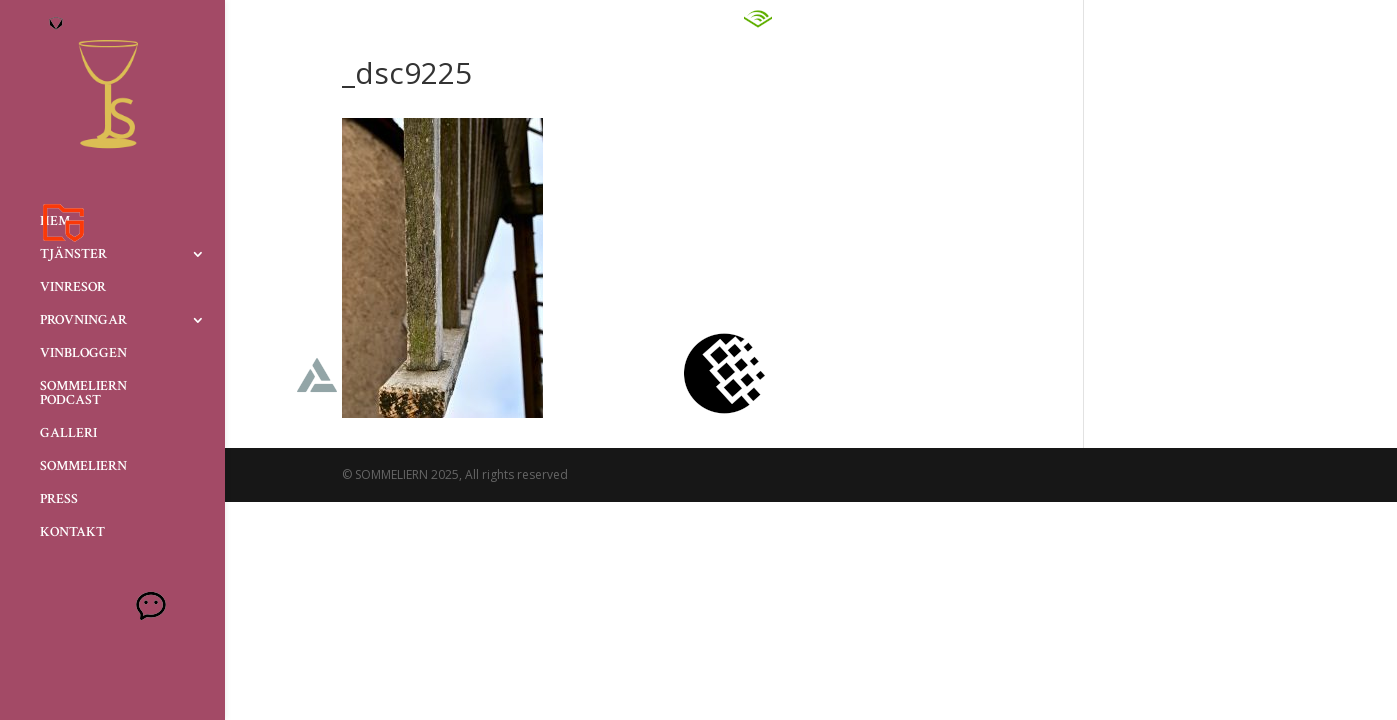  I want to click on open WeChat messaging app, so click(151, 605).